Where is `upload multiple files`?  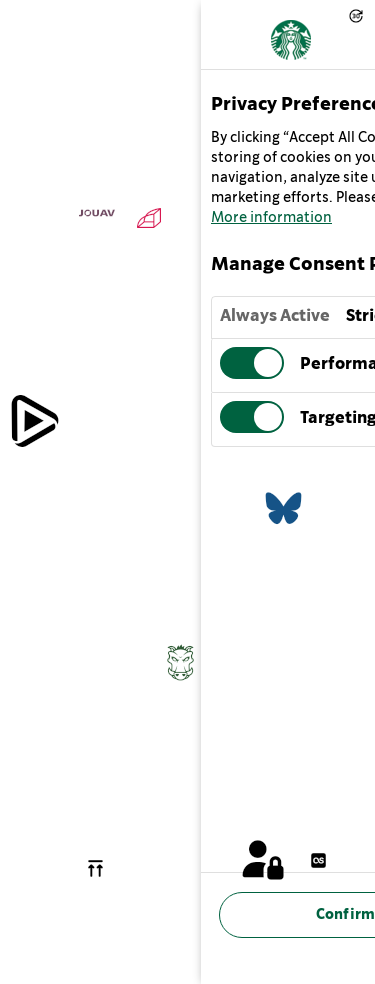
upload multiple files is located at coordinates (95, 868).